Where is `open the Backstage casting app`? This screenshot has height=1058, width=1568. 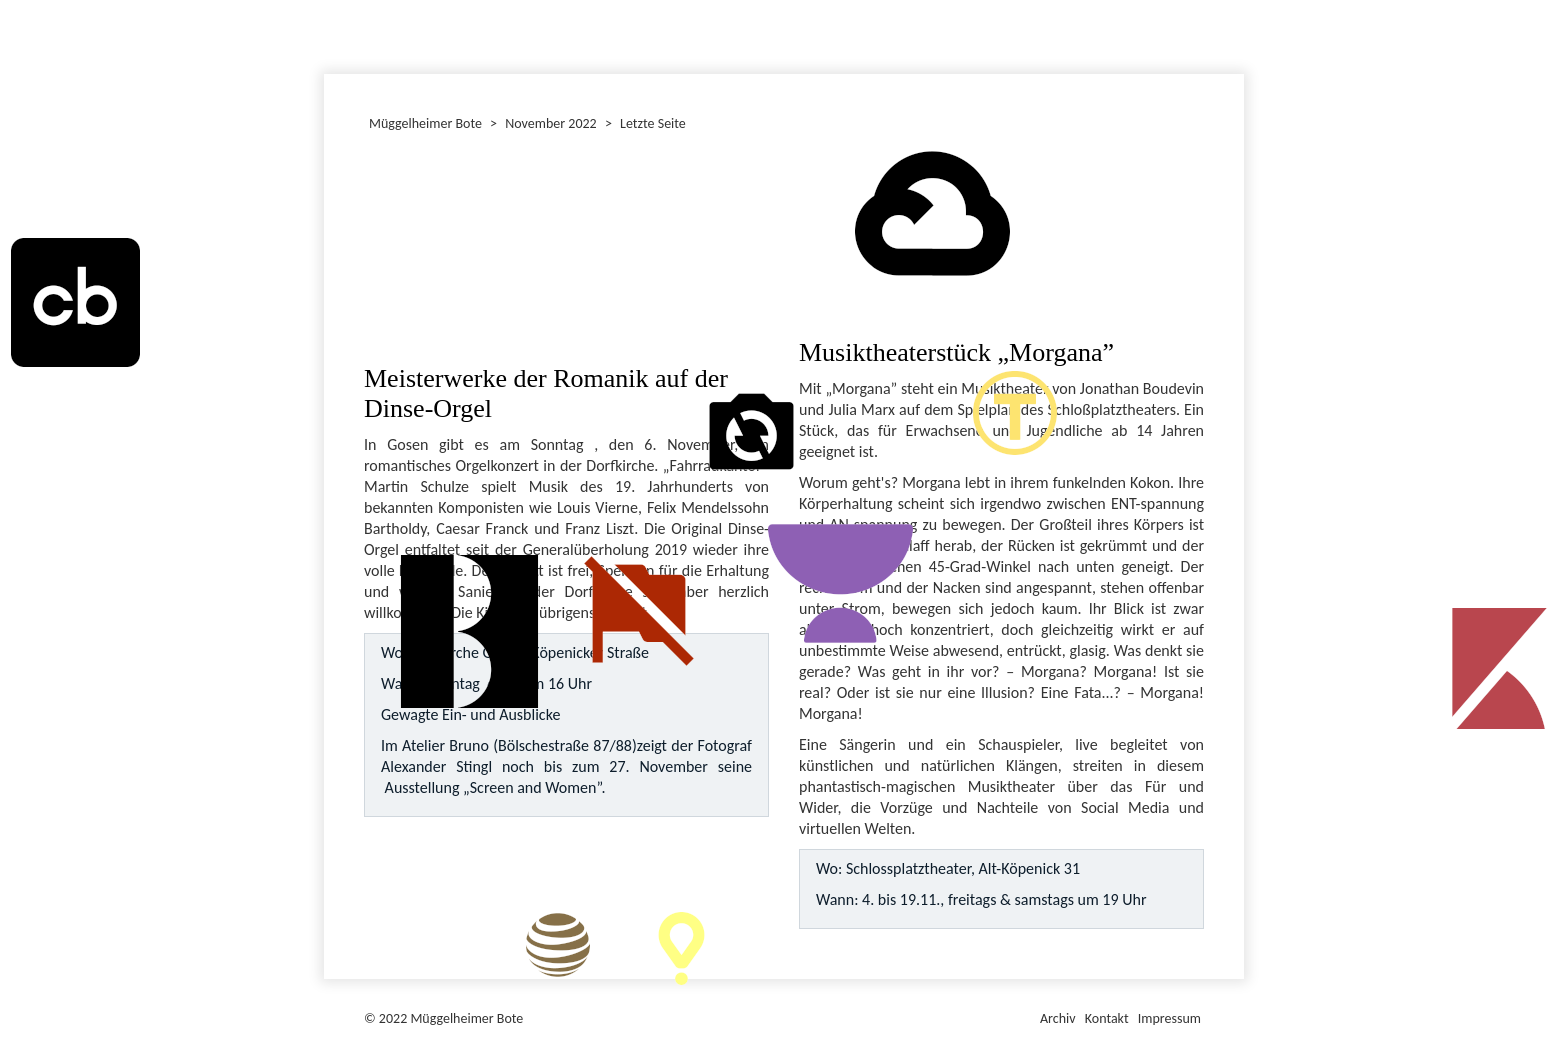 open the Backstage casting app is located at coordinates (469, 631).